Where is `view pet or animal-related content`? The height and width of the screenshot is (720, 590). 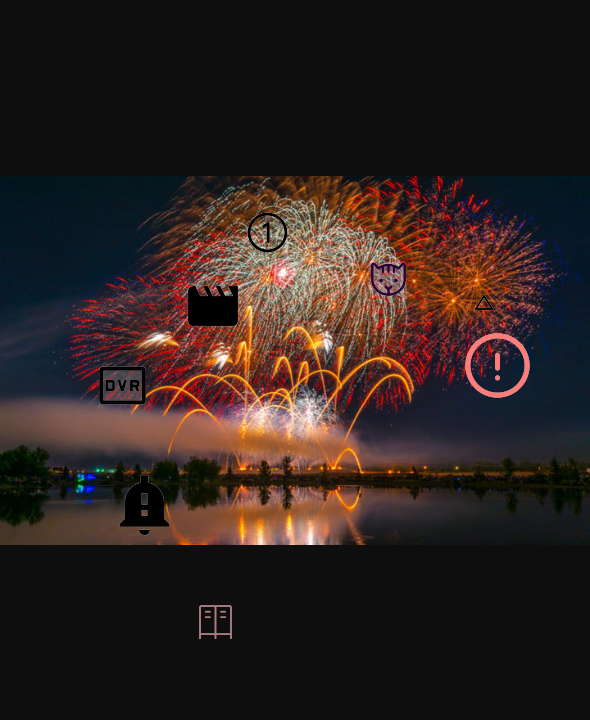
view pet or animal-related content is located at coordinates (388, 278).